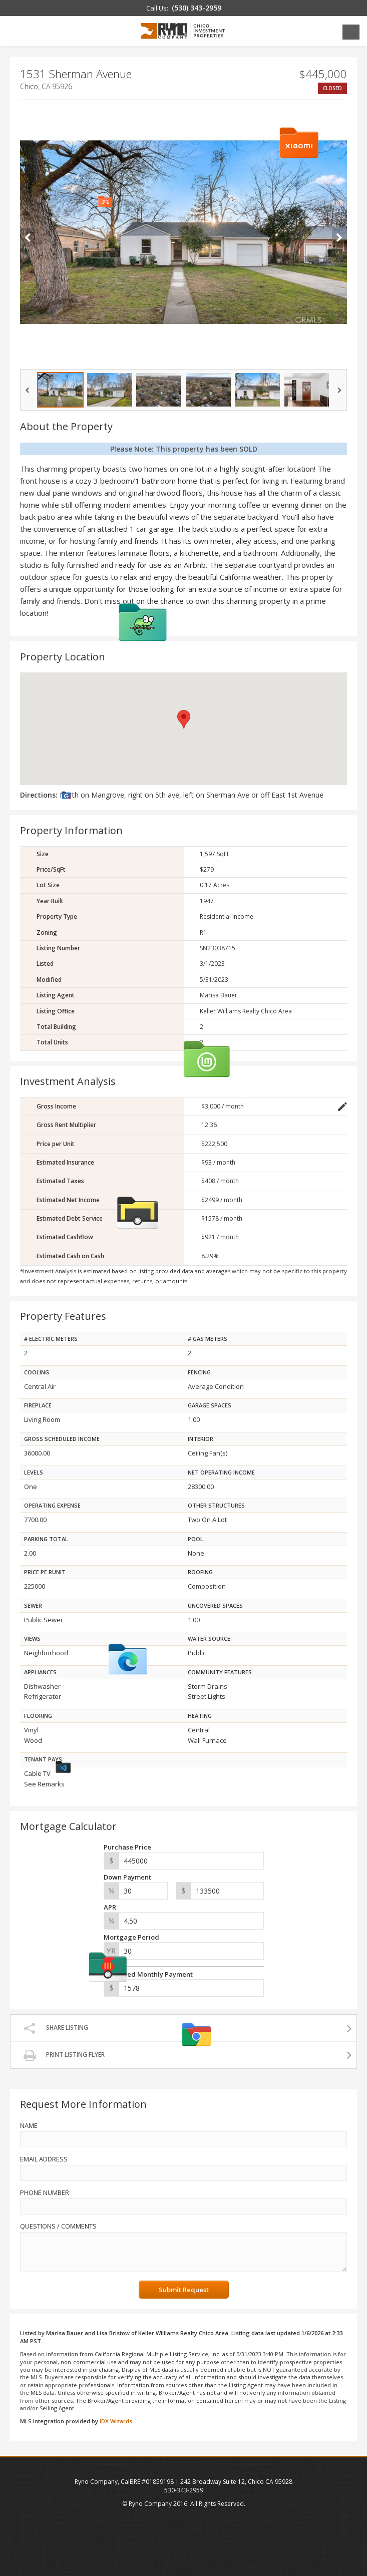 Image resolution: width=367 pixels, height=2576 pixels. I want to click on open folder containing microsoft edge files, so click(128, 1660).